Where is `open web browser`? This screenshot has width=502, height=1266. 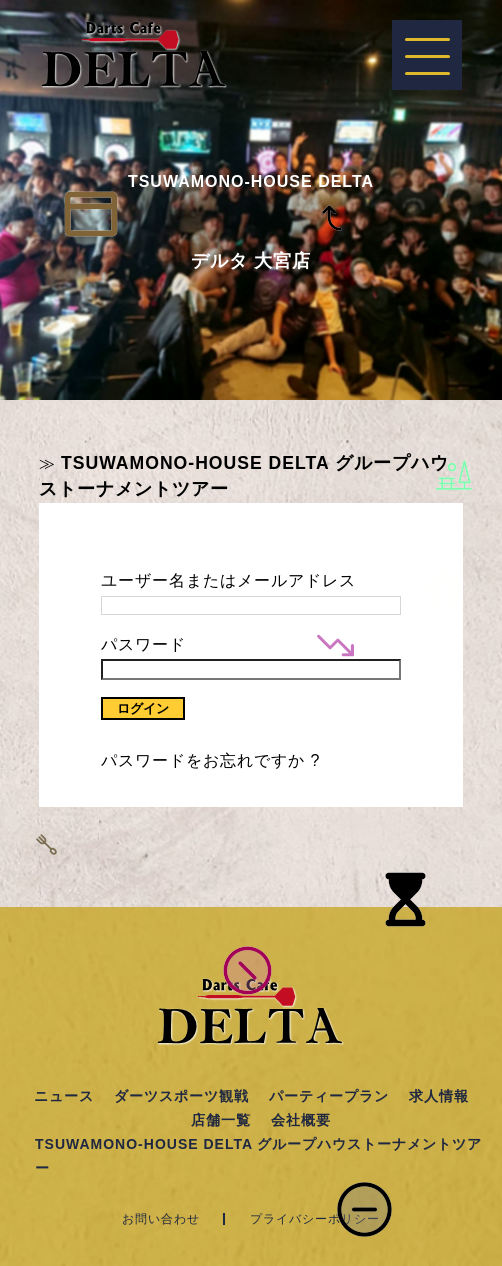 open web browser is located at coordinates (91, 214).